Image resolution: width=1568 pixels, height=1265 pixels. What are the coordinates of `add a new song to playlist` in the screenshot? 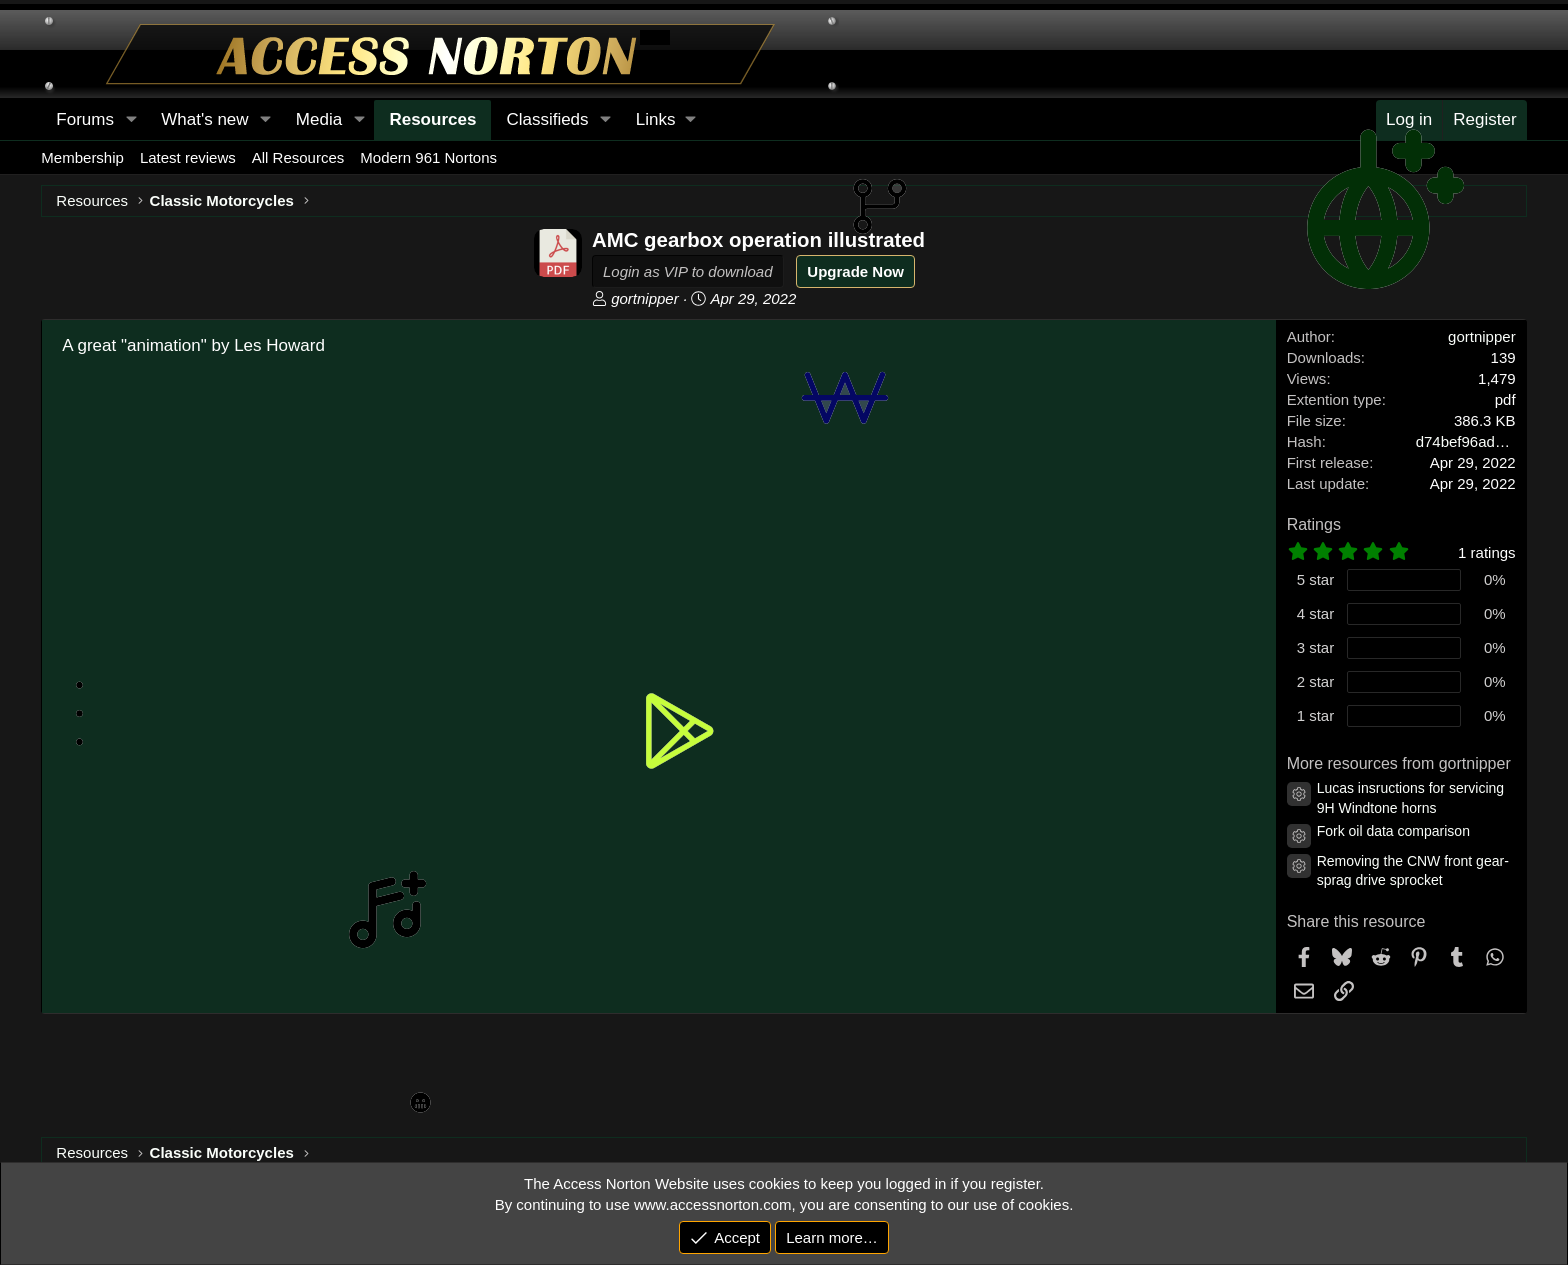 It's located at (389, 911).